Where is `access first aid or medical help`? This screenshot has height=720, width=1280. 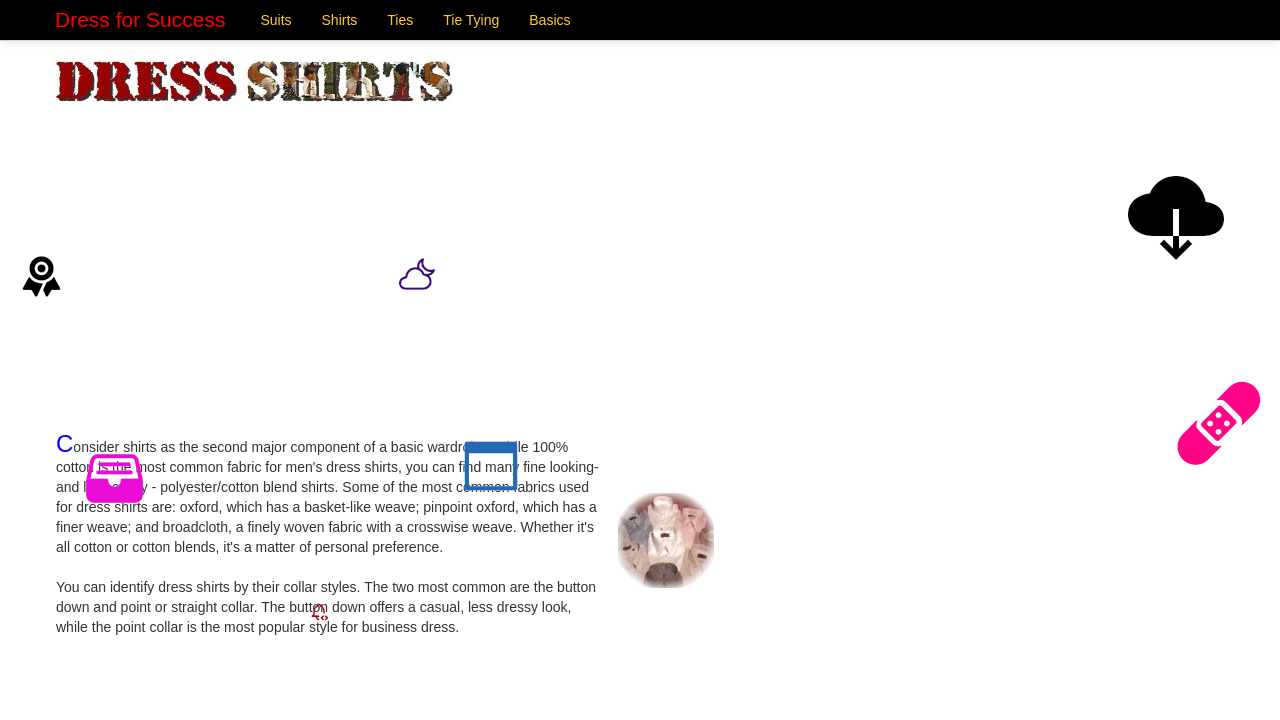
access first aid or medical help is located at coordinates (1218, 423).